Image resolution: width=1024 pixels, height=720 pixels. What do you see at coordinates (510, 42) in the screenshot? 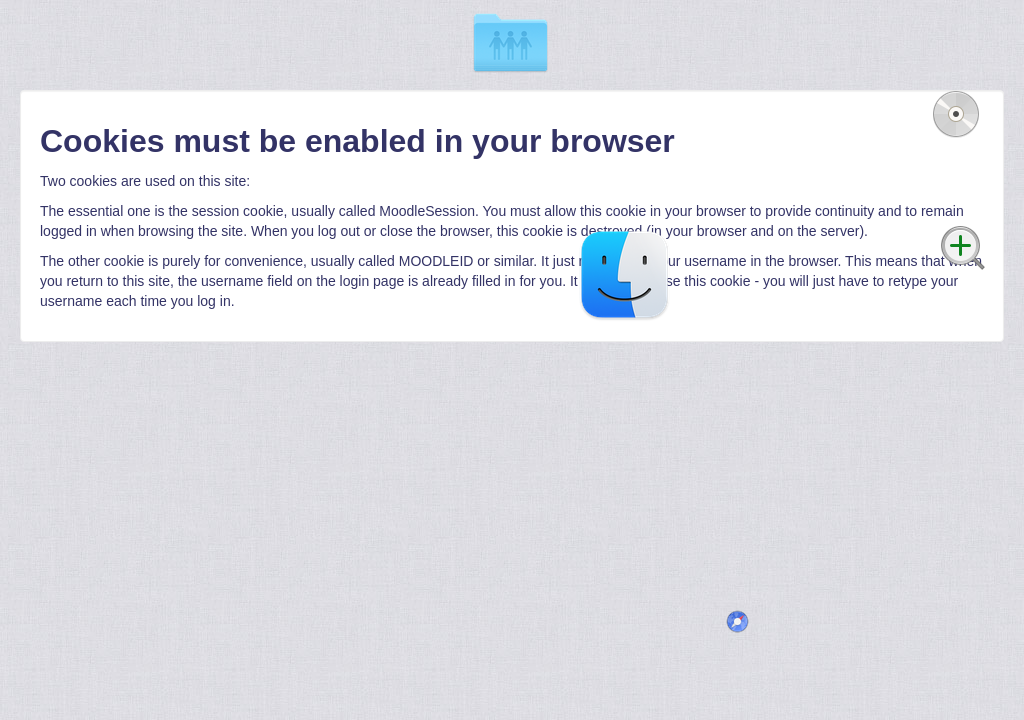
I see `access shared network folder` at bounding box center [510, 42].